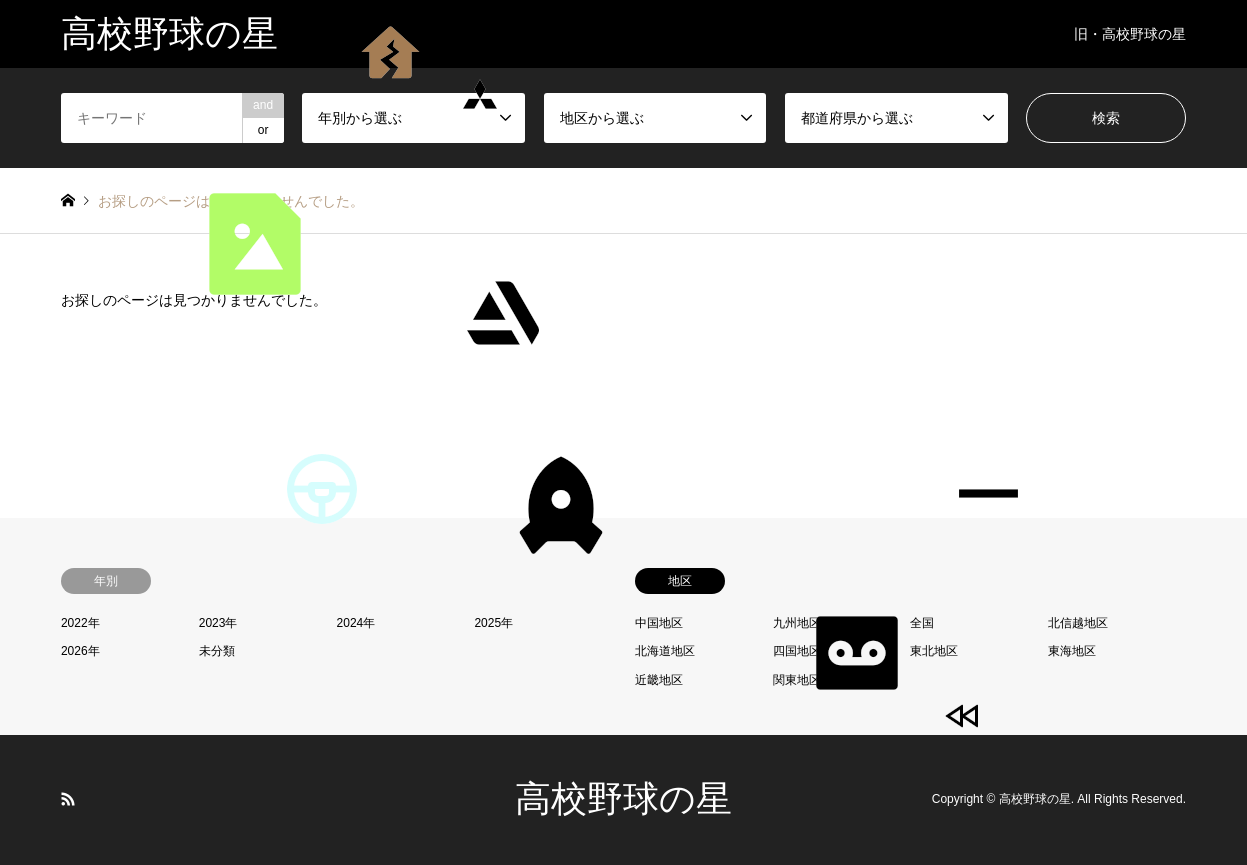  Describe the element at coordinates (503, 313) in the screenshot. I see `visit ArtStation profile or portfolio` at that location.